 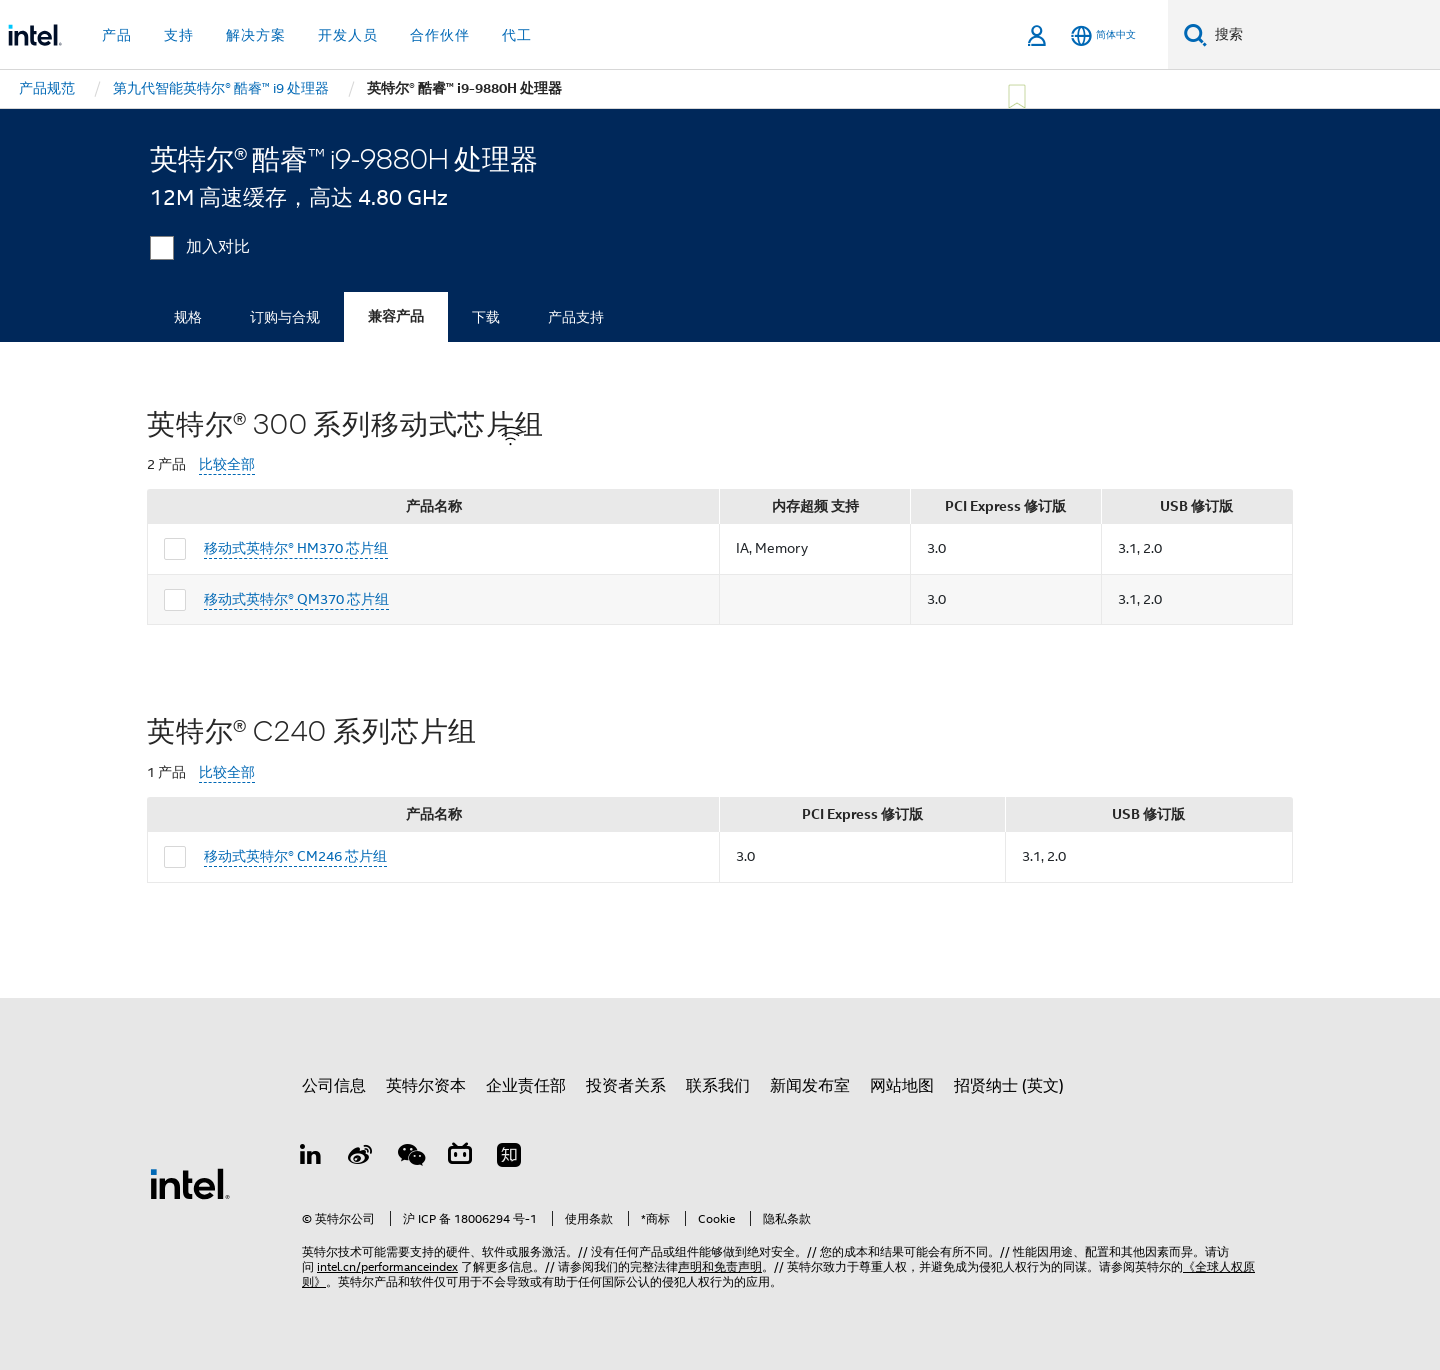 What do you see at coordinates (1017, 96) in the screenshot?
I see `save this item to bookmarks` at bounding box center [1017, 96].